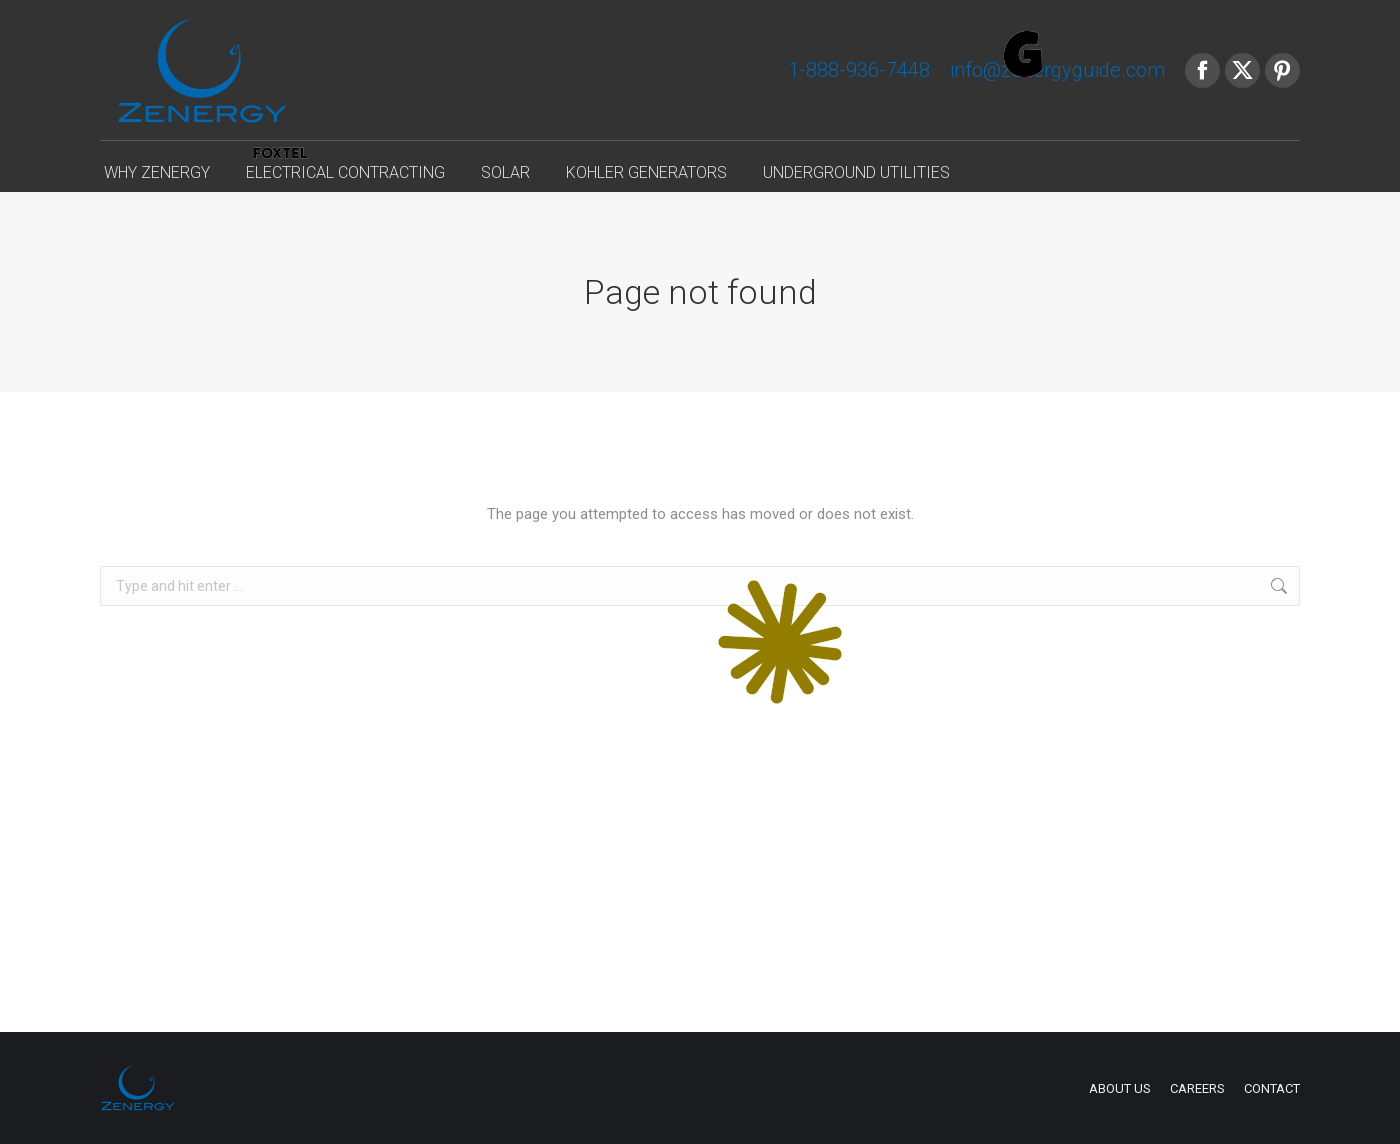  What do you see at coordinates (1023, 54) in the screenshot?
I see `open the Grocy app` at bounding box center [1023, 54].